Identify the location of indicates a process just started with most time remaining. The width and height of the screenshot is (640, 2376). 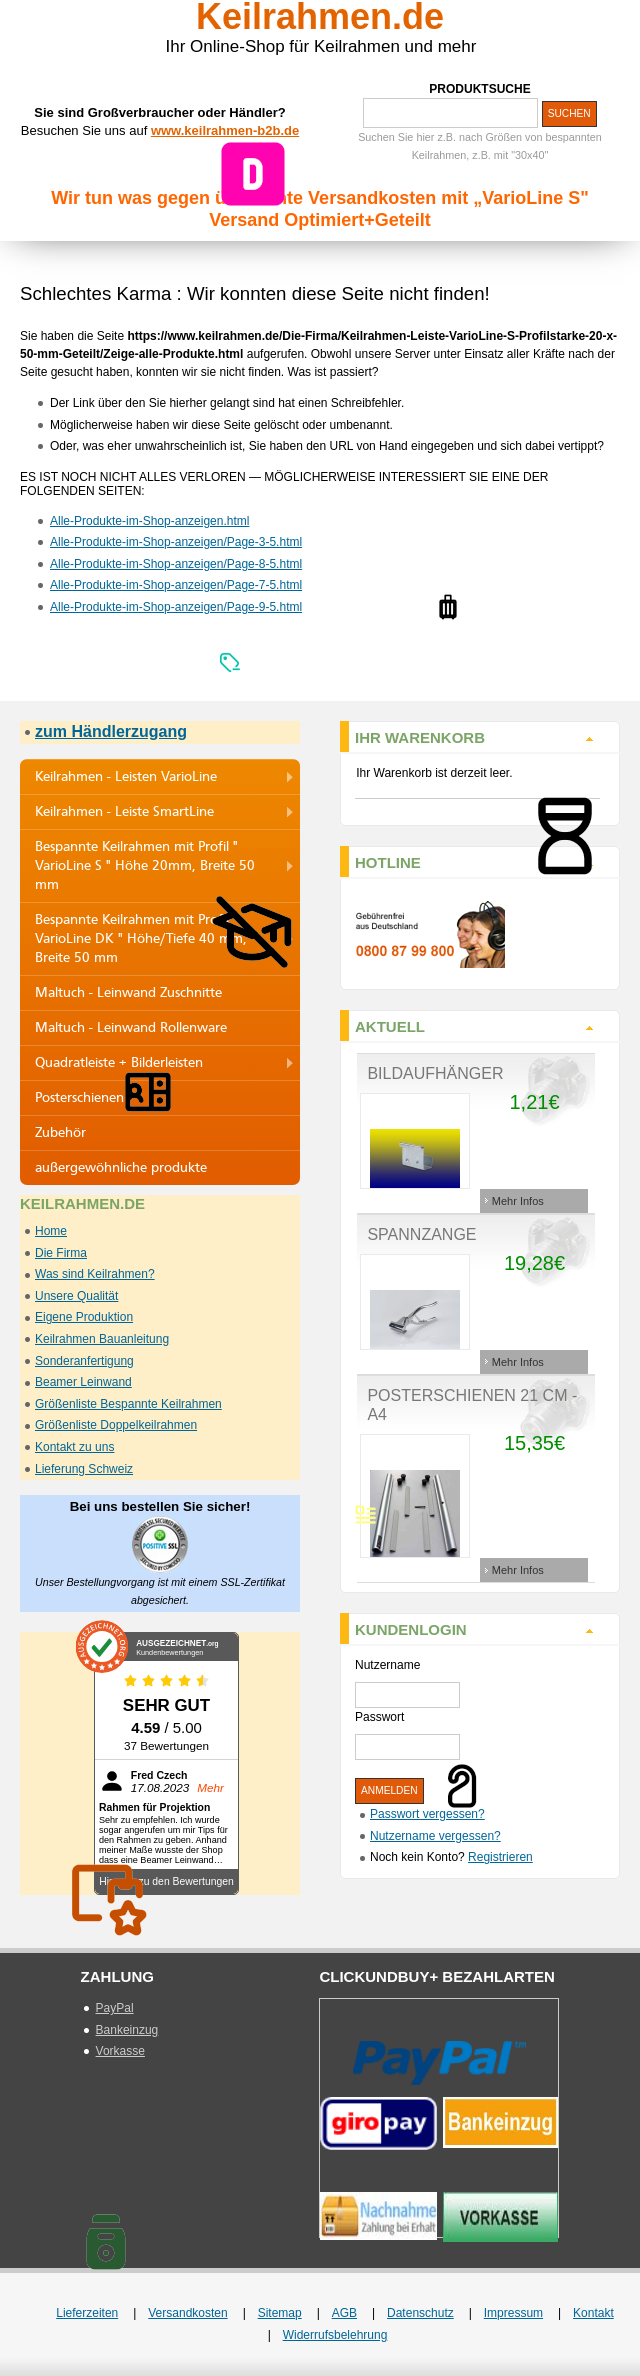
(565, 836).